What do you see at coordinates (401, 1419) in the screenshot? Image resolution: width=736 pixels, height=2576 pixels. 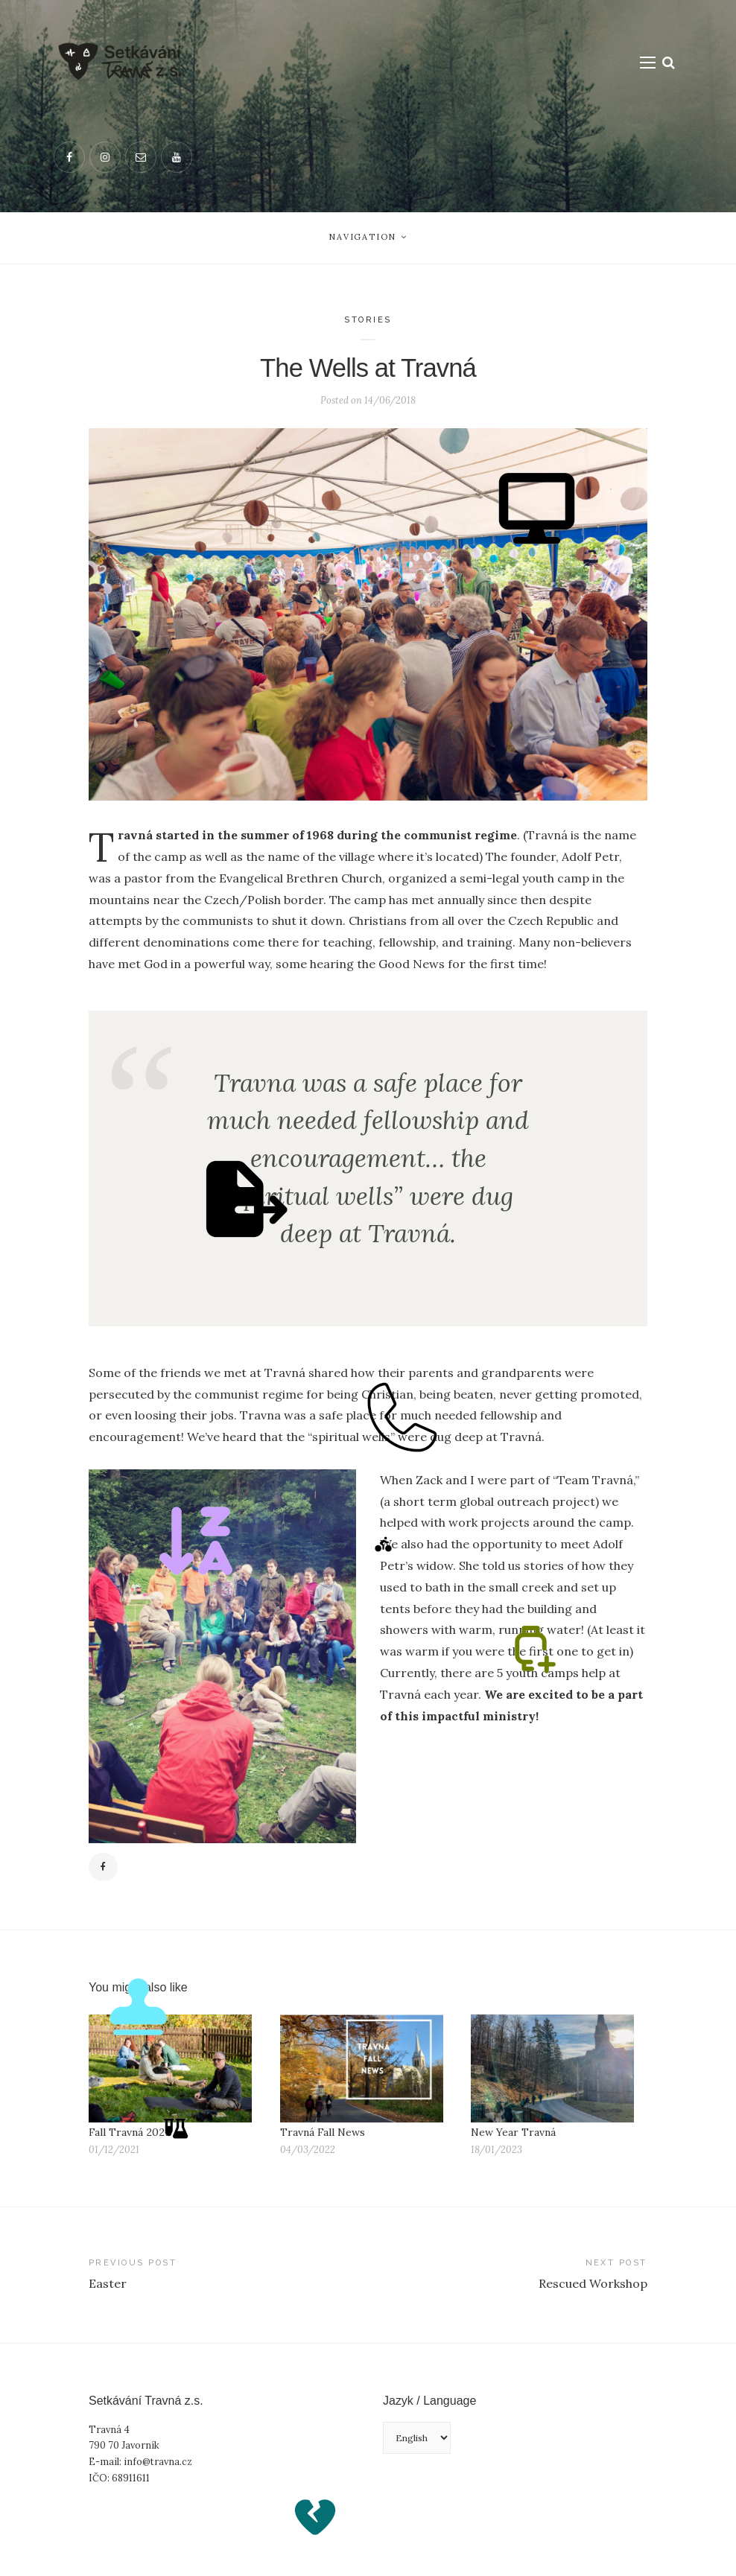 I see `make a phone call` at bounding box center [401, 1419].